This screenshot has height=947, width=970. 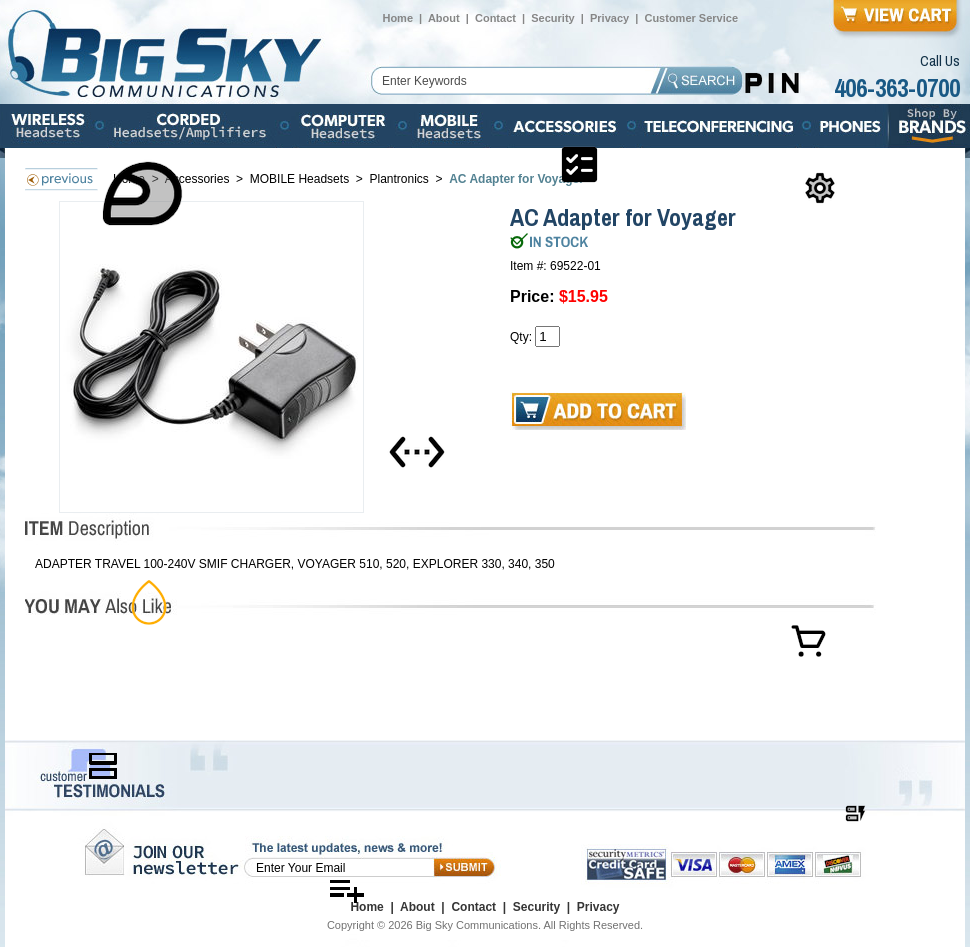 I want to click on indicates water or liquid-related settings, so click(x=149, y=604).